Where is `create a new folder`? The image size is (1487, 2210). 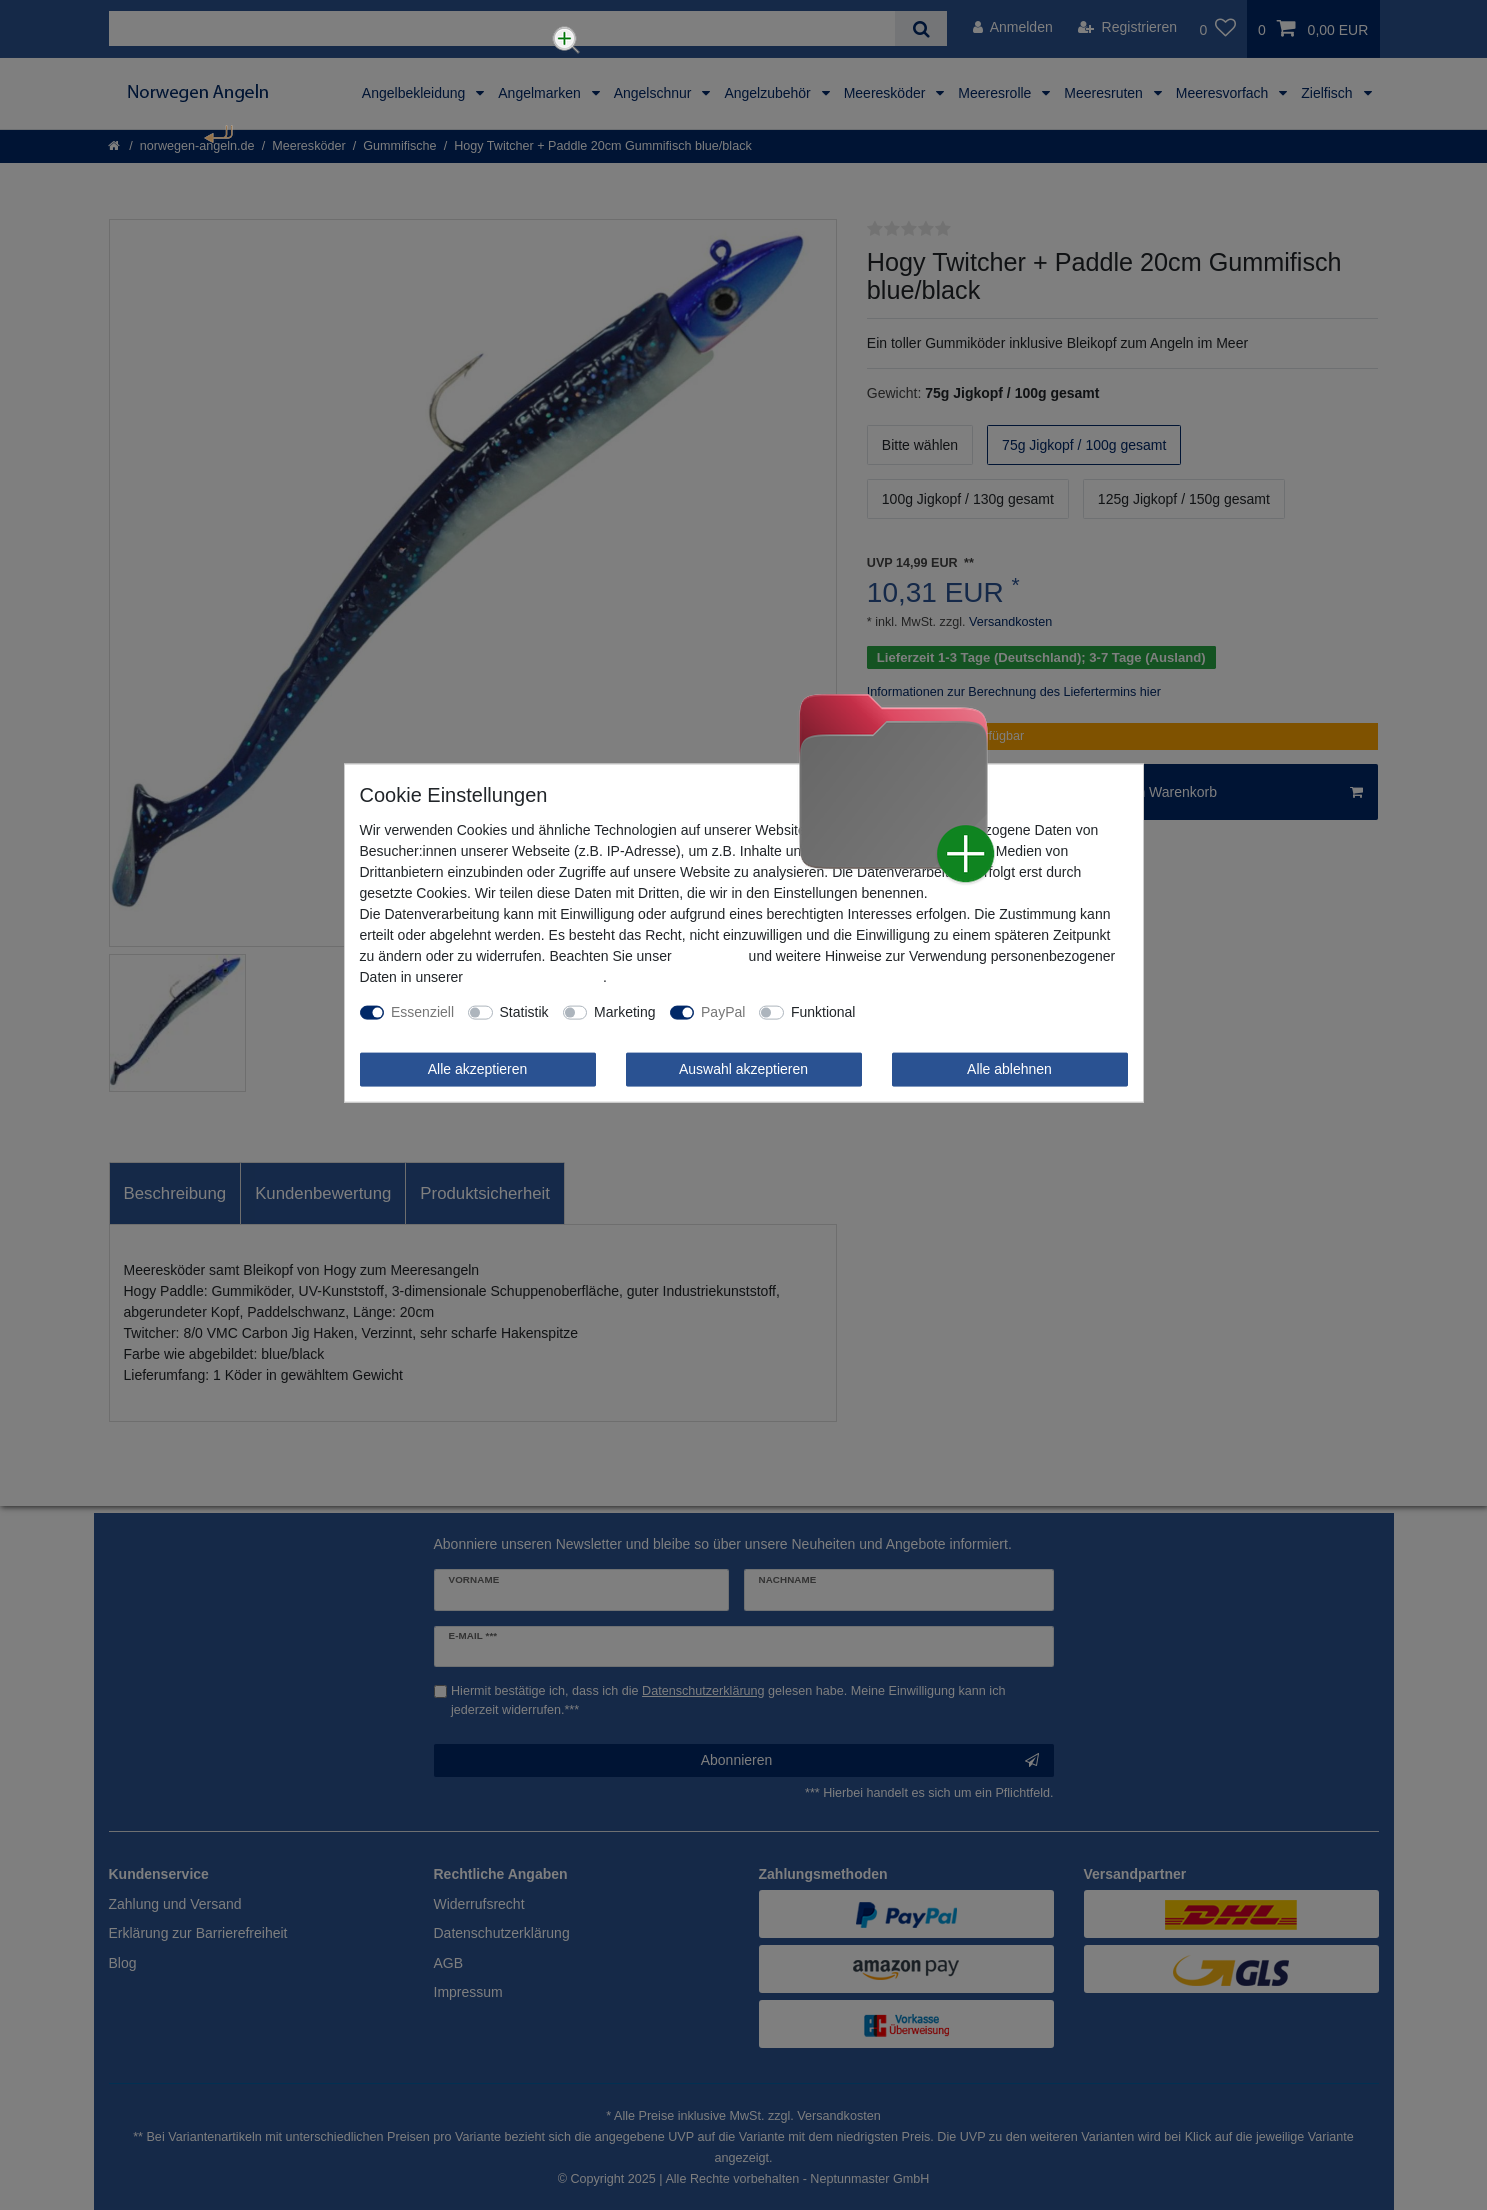 create a new folder is located at coordinates (893, 781).